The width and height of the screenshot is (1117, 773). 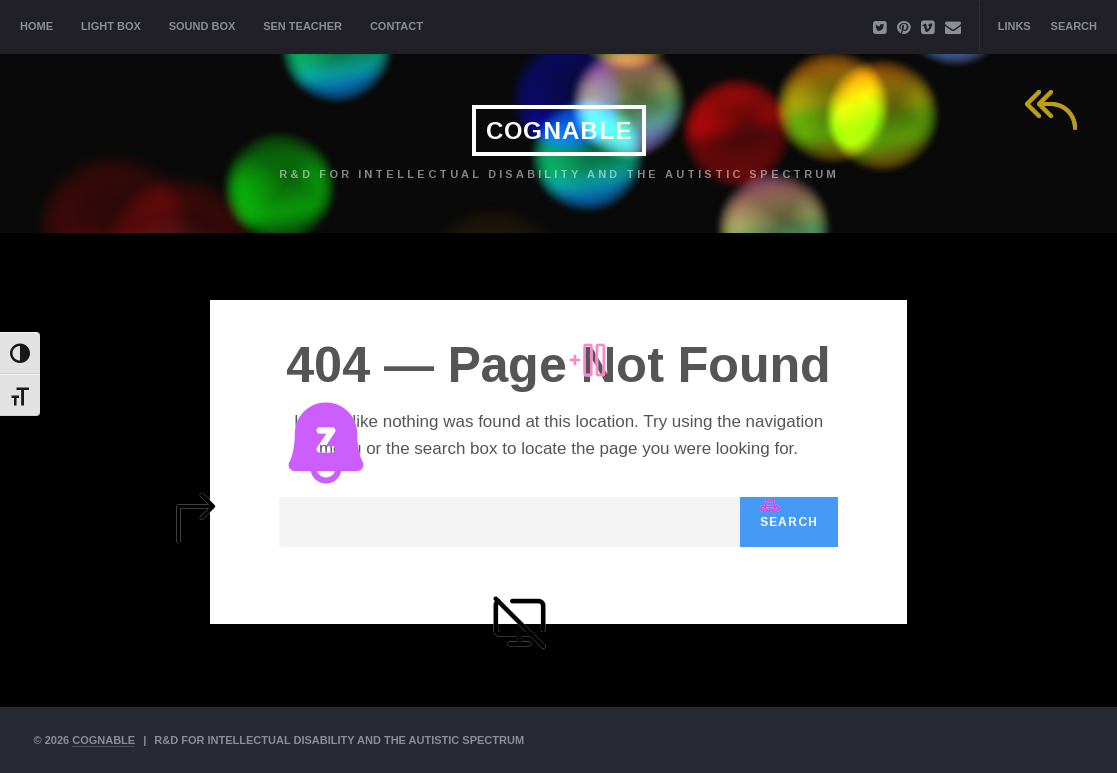 I want to click on forward or share content, so click(x=192, y=518).